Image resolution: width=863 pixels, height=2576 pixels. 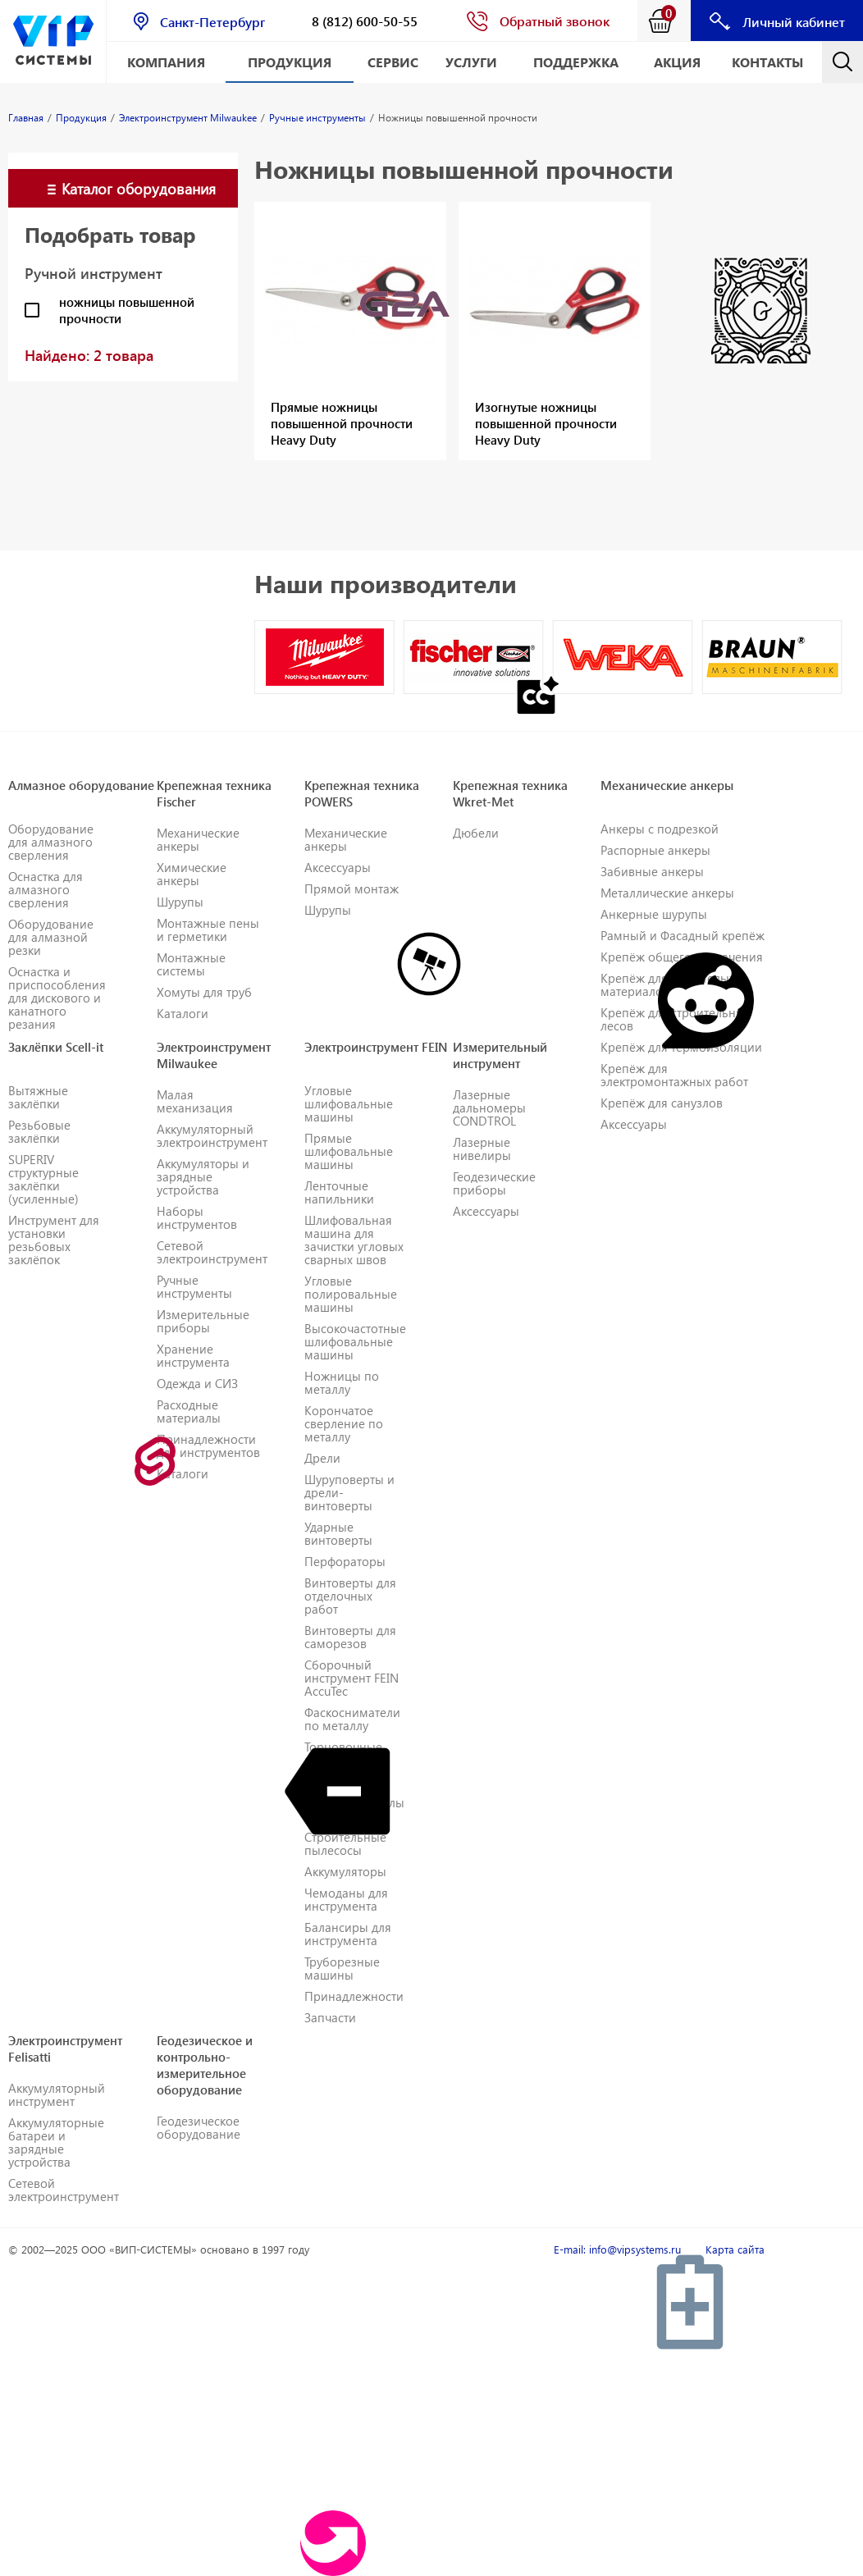 What do you see at coordinates (341, 1791) in the screenshot?
I see `delete the last character entered` at bounding box center [341, 1791].